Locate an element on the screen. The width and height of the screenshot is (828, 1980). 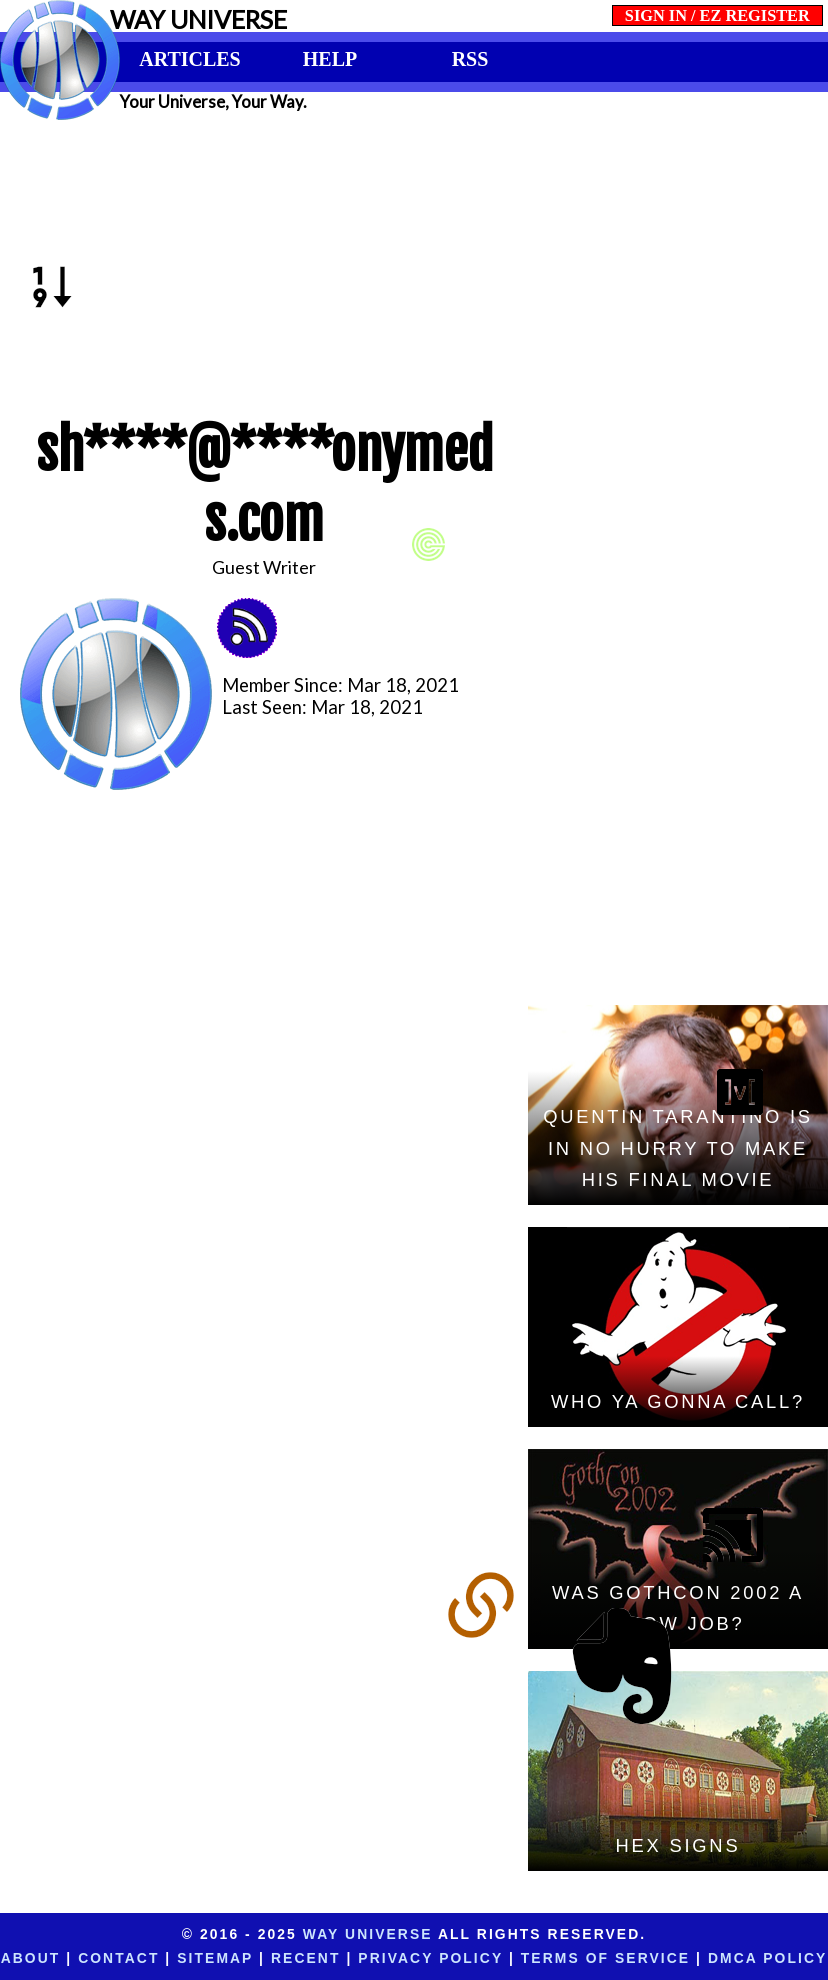
view linked accounts or connections is located at coordinates (481, 1605).